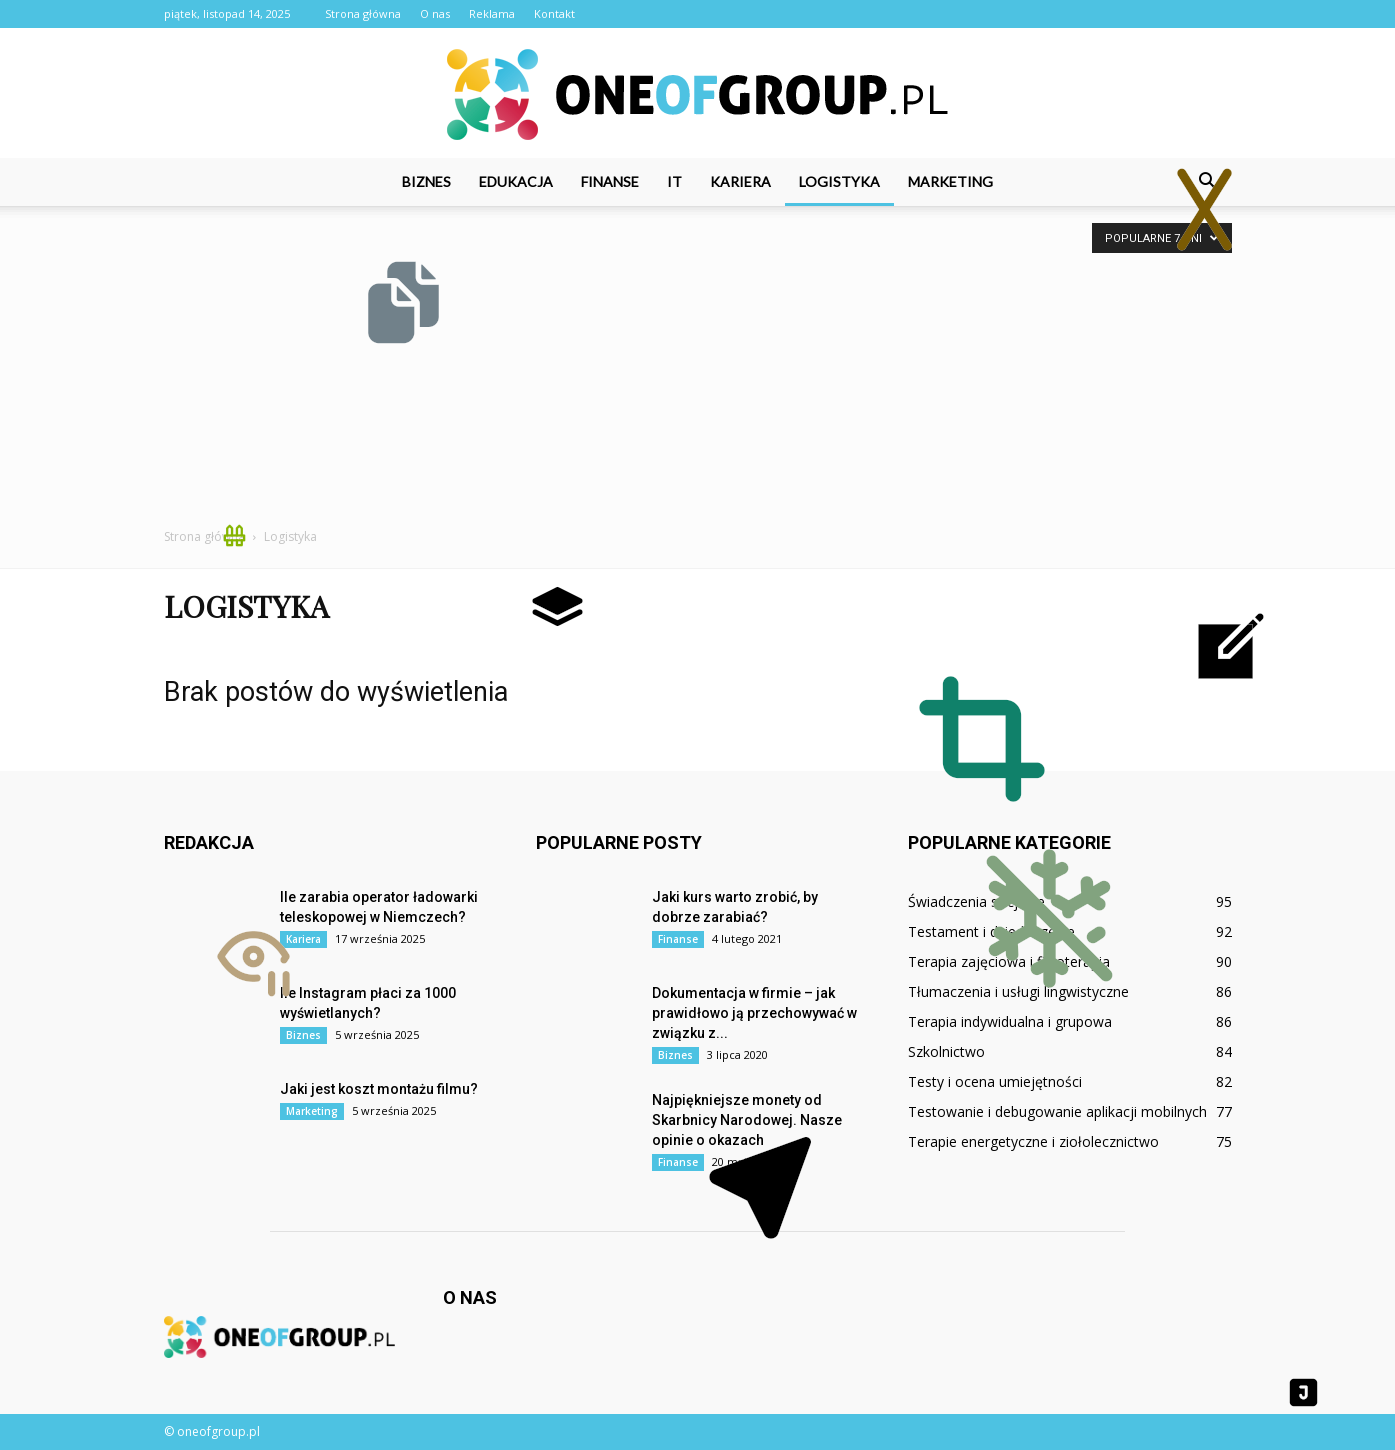 This screenshot has height=1450, width=1395. What do you see at coordinates (234, 535) in the screenshot?
I see `access property boundary settings` at bounding box center [234, 535].